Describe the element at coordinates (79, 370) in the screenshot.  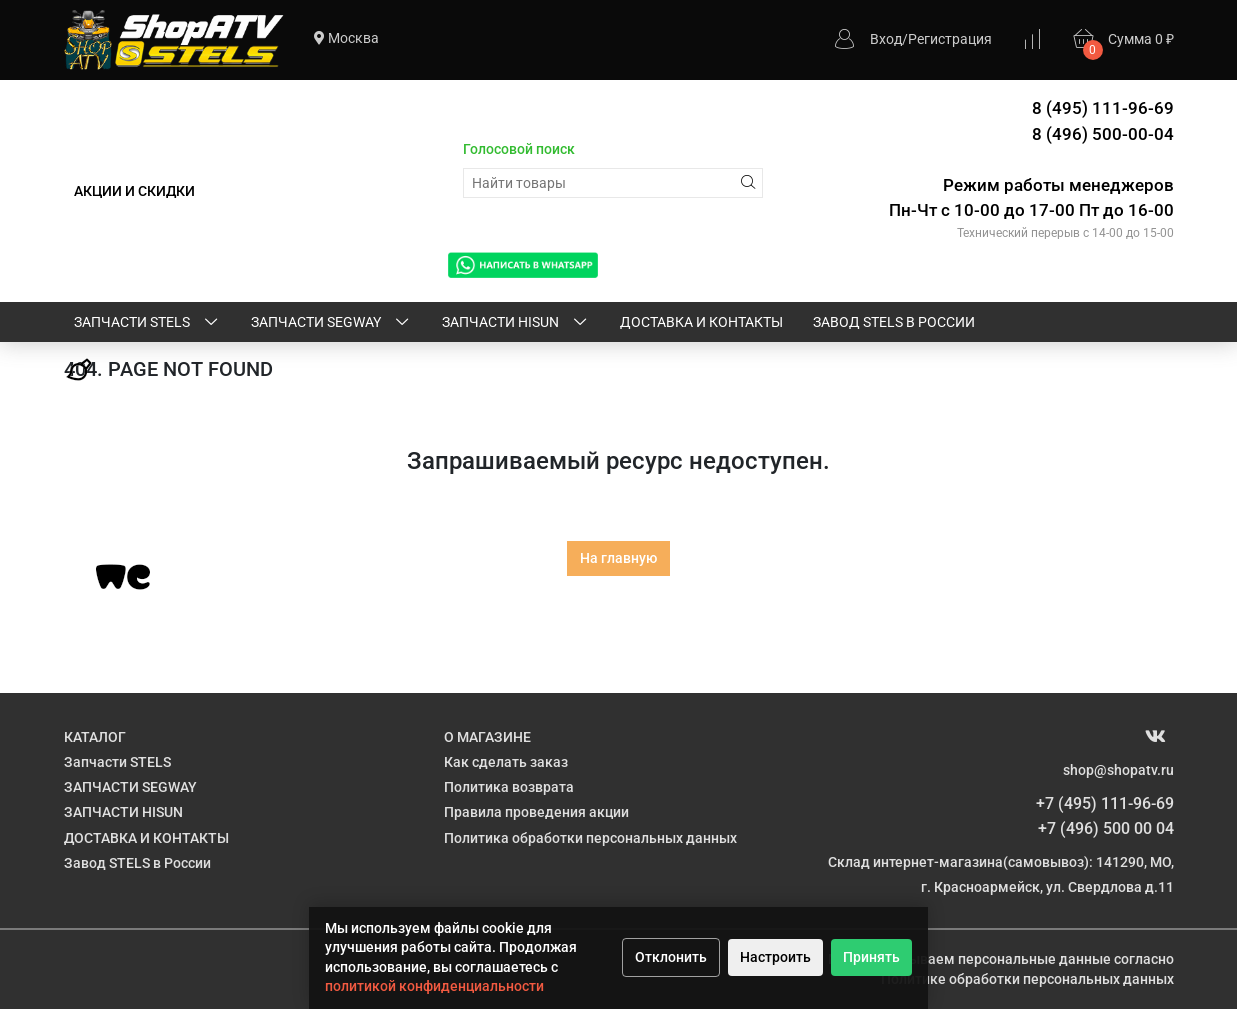
I see `access brush or painting tools` at that location.